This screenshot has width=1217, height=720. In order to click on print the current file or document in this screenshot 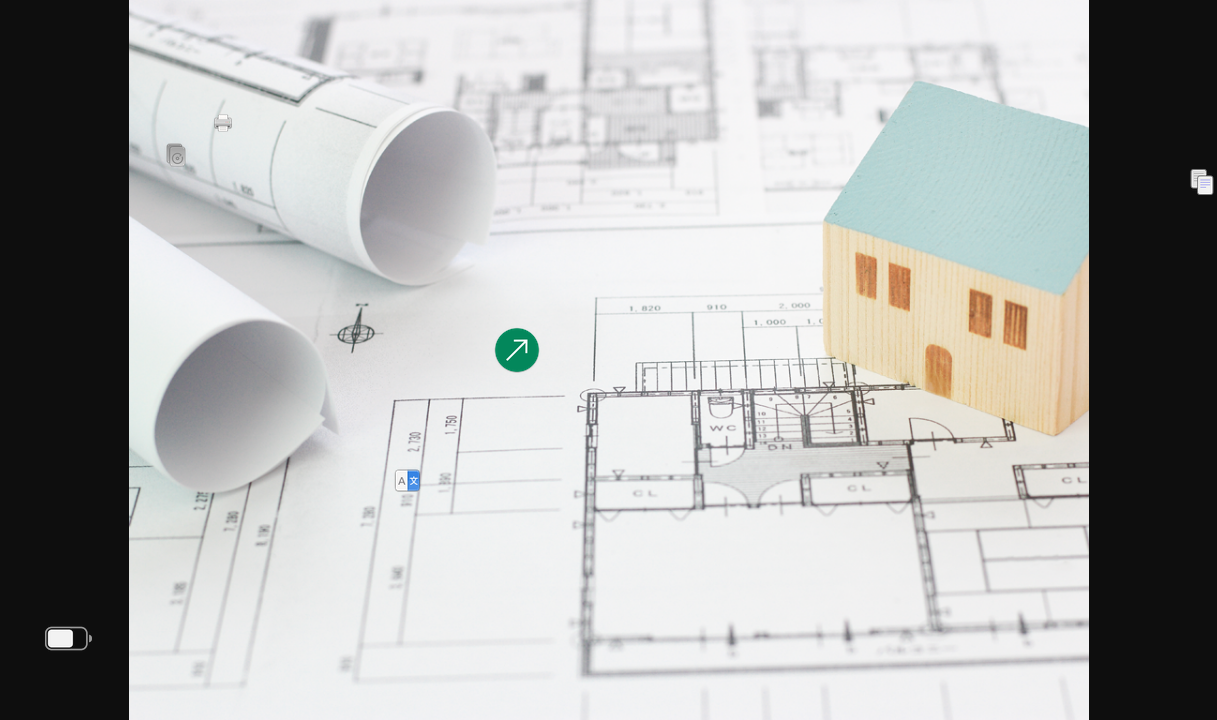, I will do `click(223, 123)`.